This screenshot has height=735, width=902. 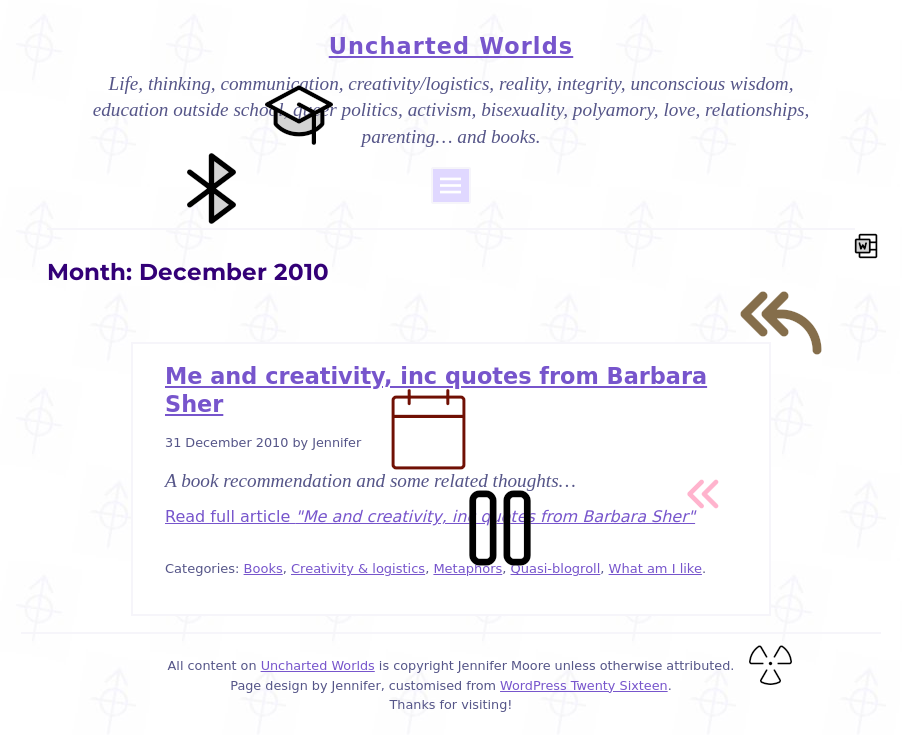 I want to click on indicates radioactive or hazardous material warning, so click(x=770, y=663).